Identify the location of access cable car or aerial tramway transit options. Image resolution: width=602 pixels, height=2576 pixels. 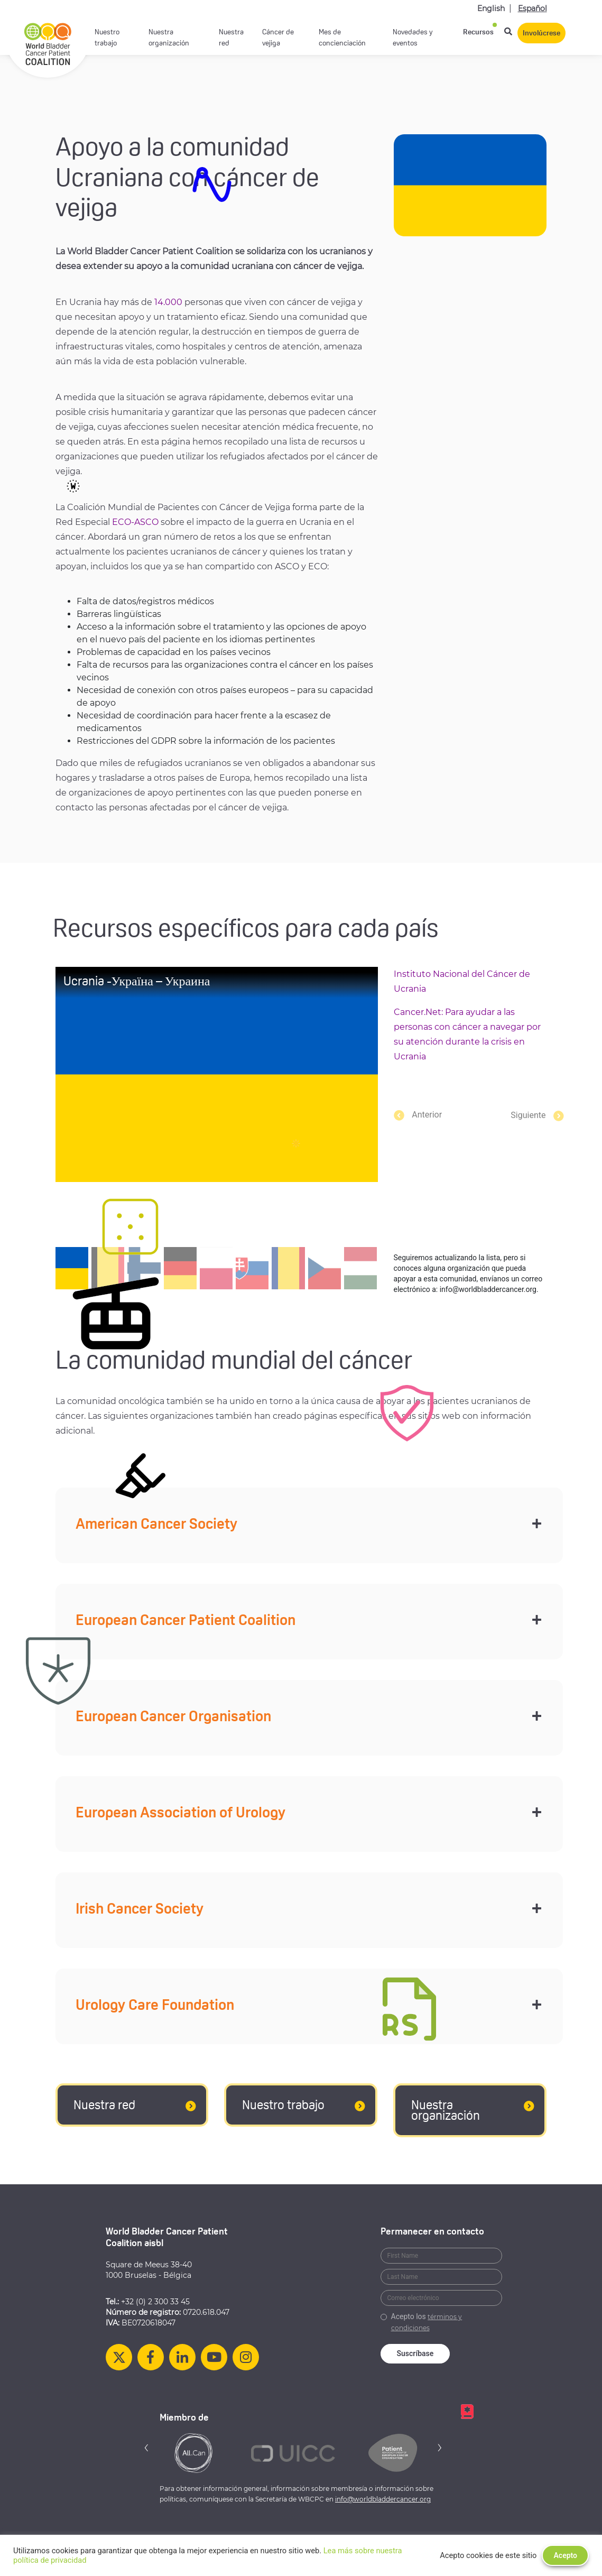
(116, 1315).